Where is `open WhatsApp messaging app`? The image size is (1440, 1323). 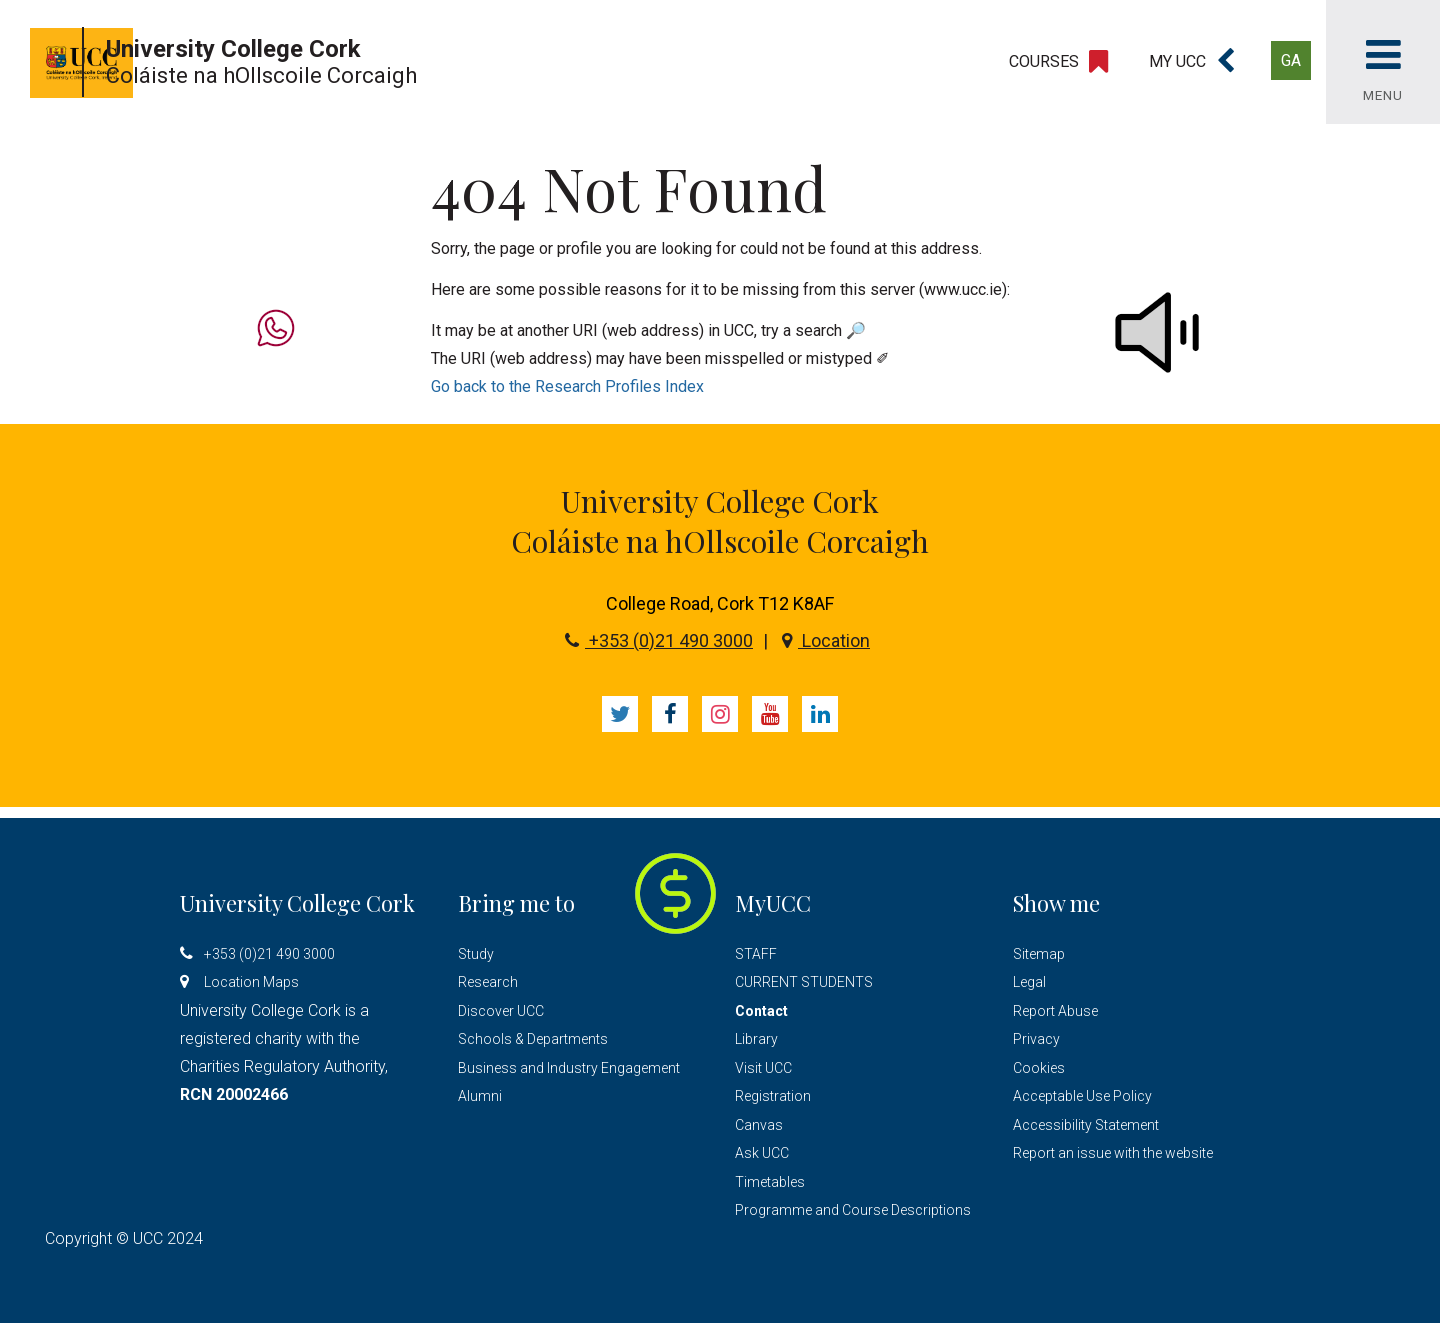 open WhatsApp messaging app is located at coordinates (276, 328).